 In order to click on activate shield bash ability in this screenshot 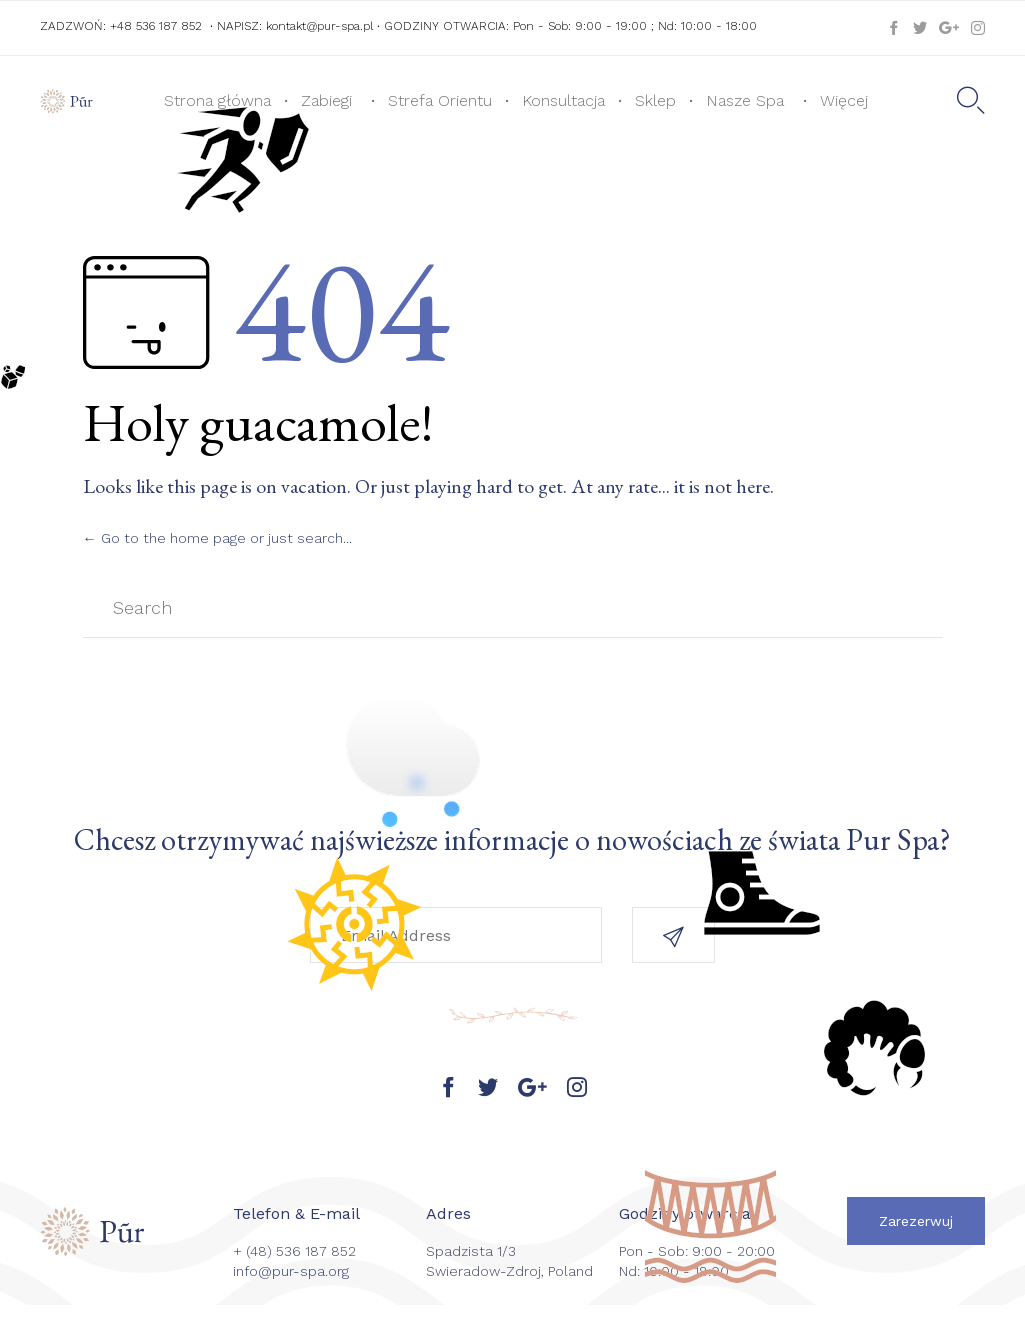, I will do `click(243, 160)`.